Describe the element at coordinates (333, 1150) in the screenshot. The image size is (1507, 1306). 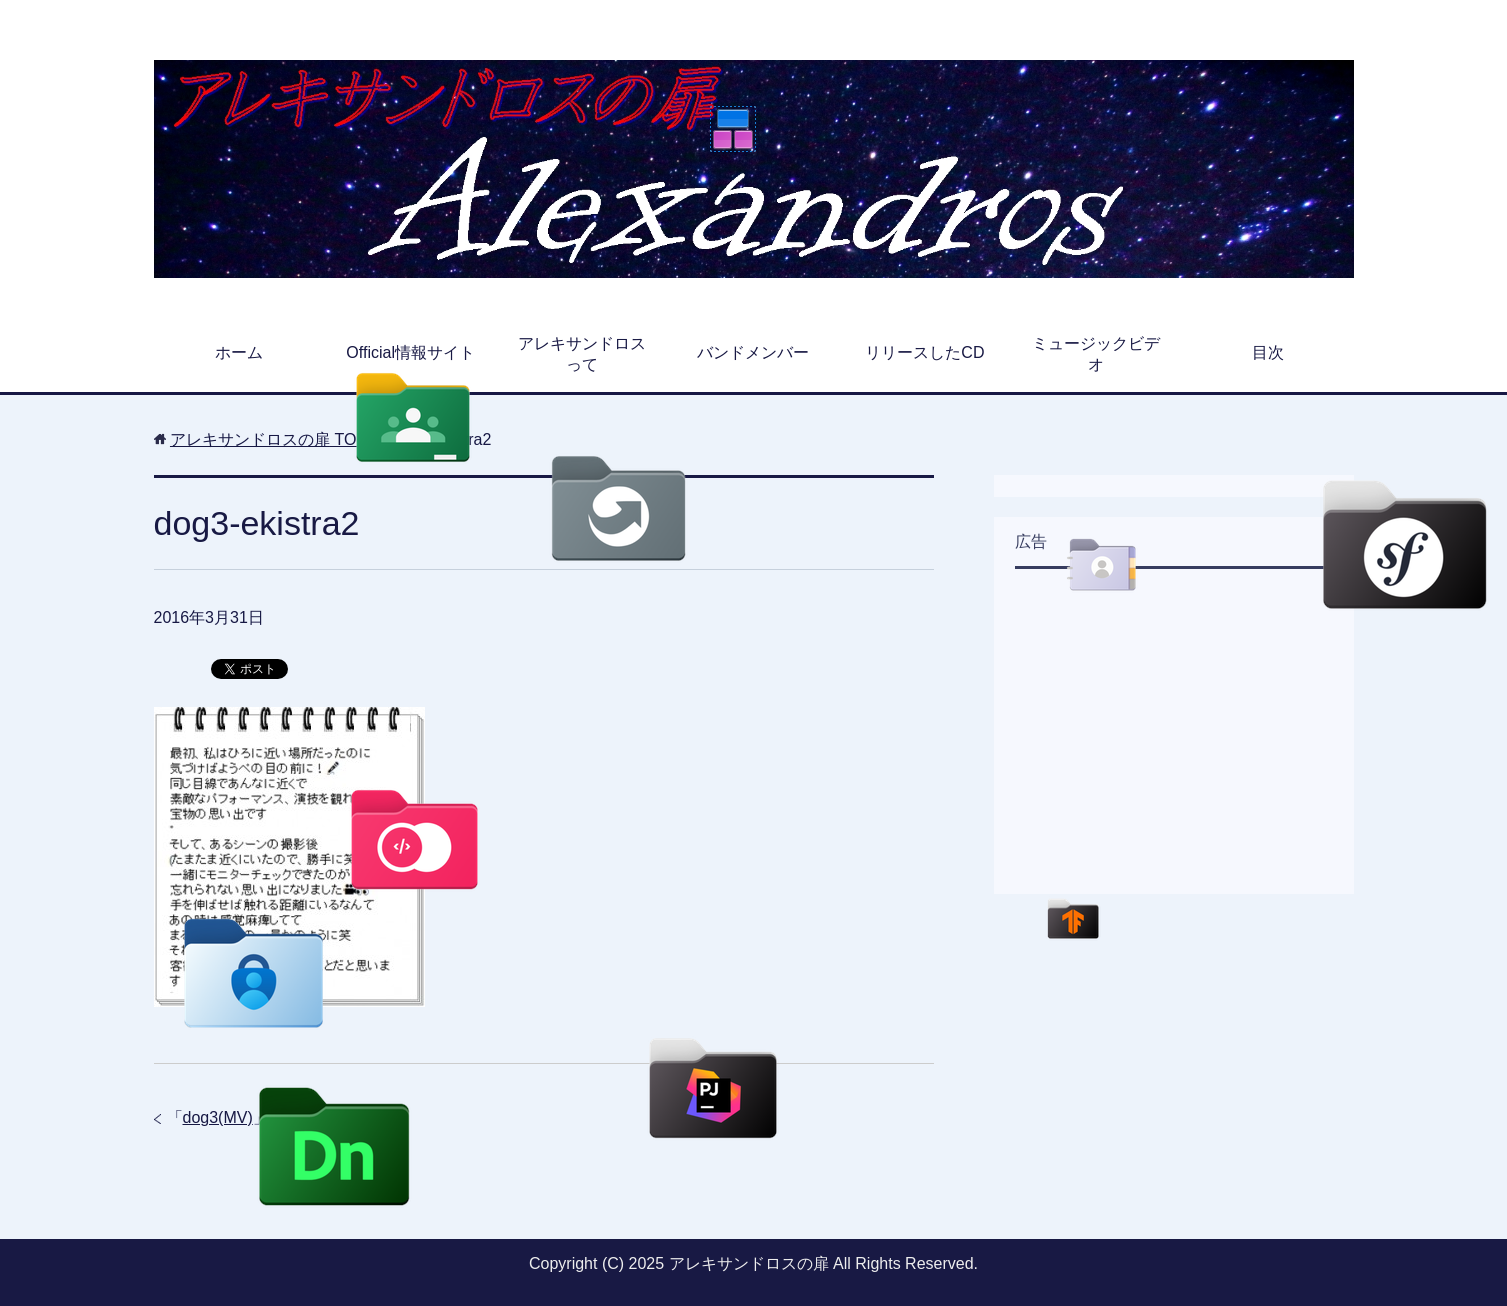
I see `open folder containing Adobe Dimension project files` at that location.